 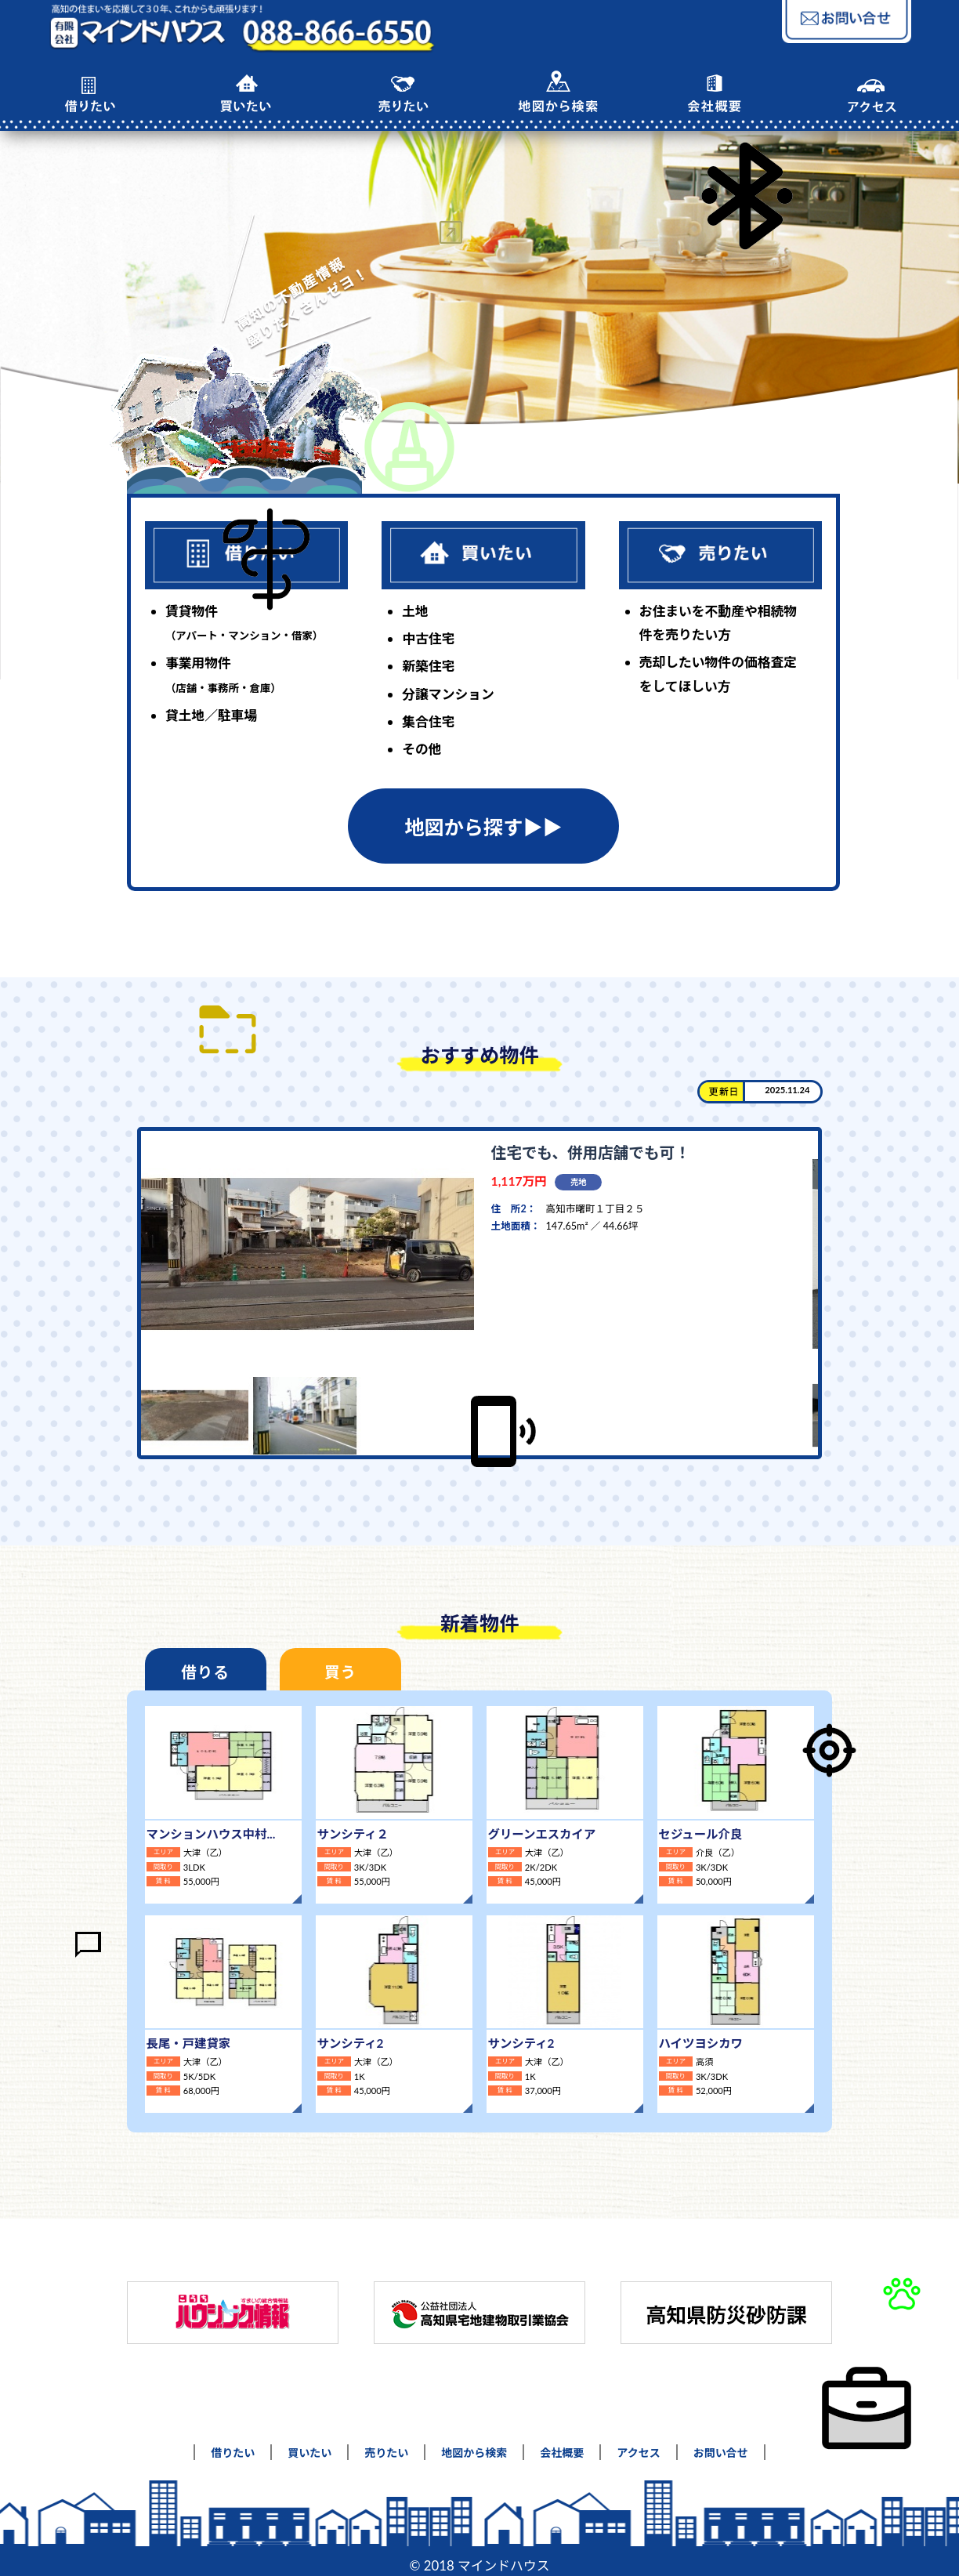 What do you see at coordinates (227, 1029) in the screenshot?
I see `create a new folder` at bounding box center [227, 1029].